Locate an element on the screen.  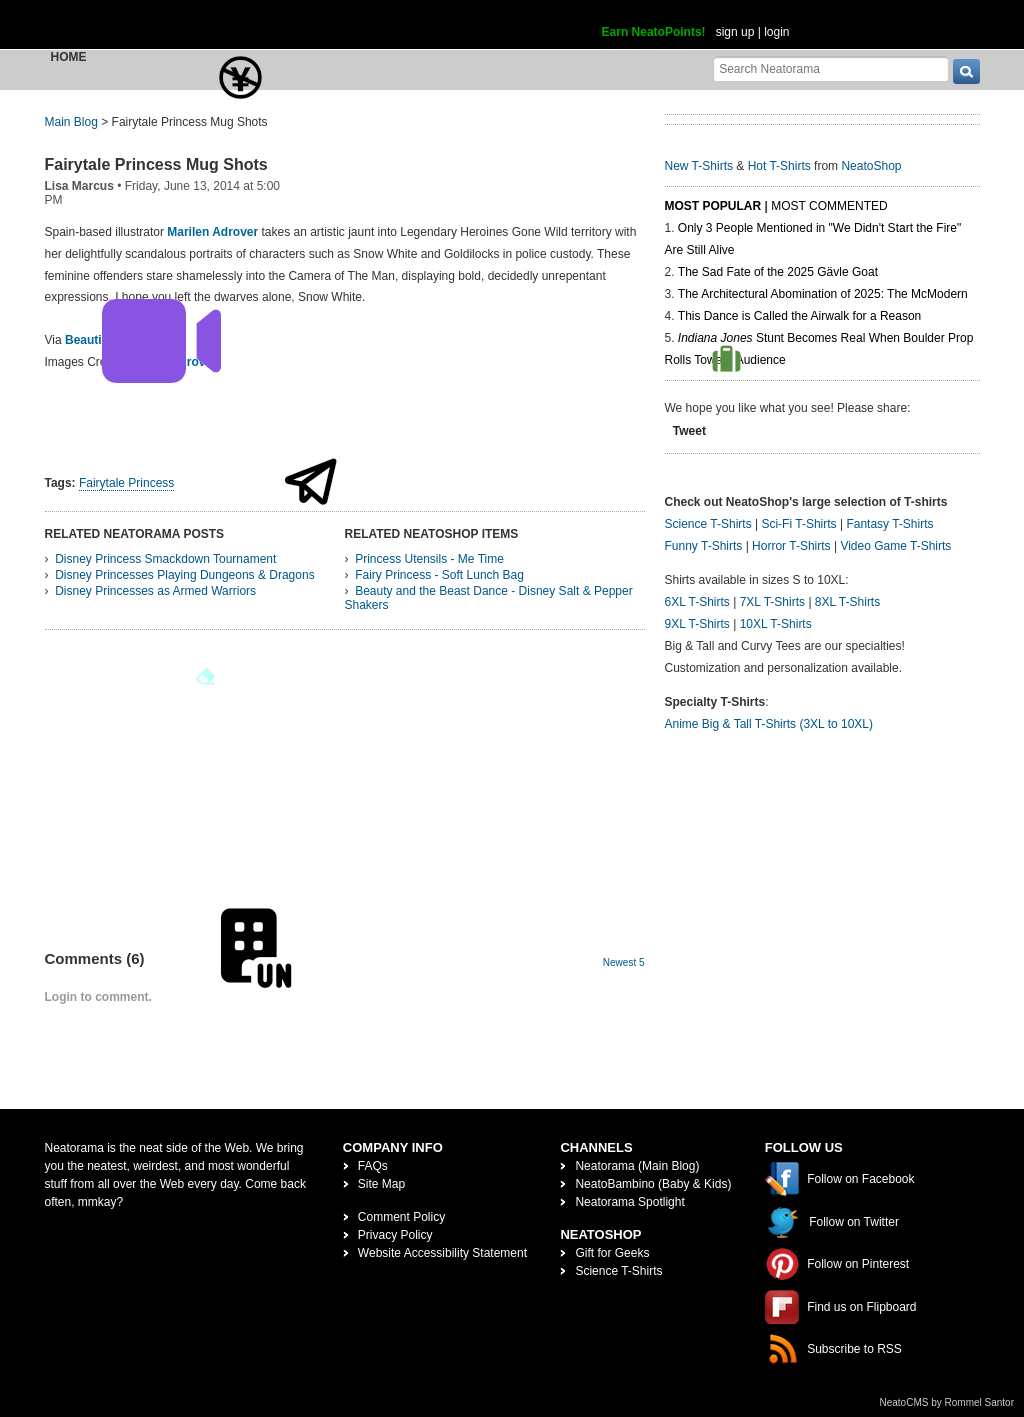
access united nations building or headquarters is located at coordinates (253, 945).